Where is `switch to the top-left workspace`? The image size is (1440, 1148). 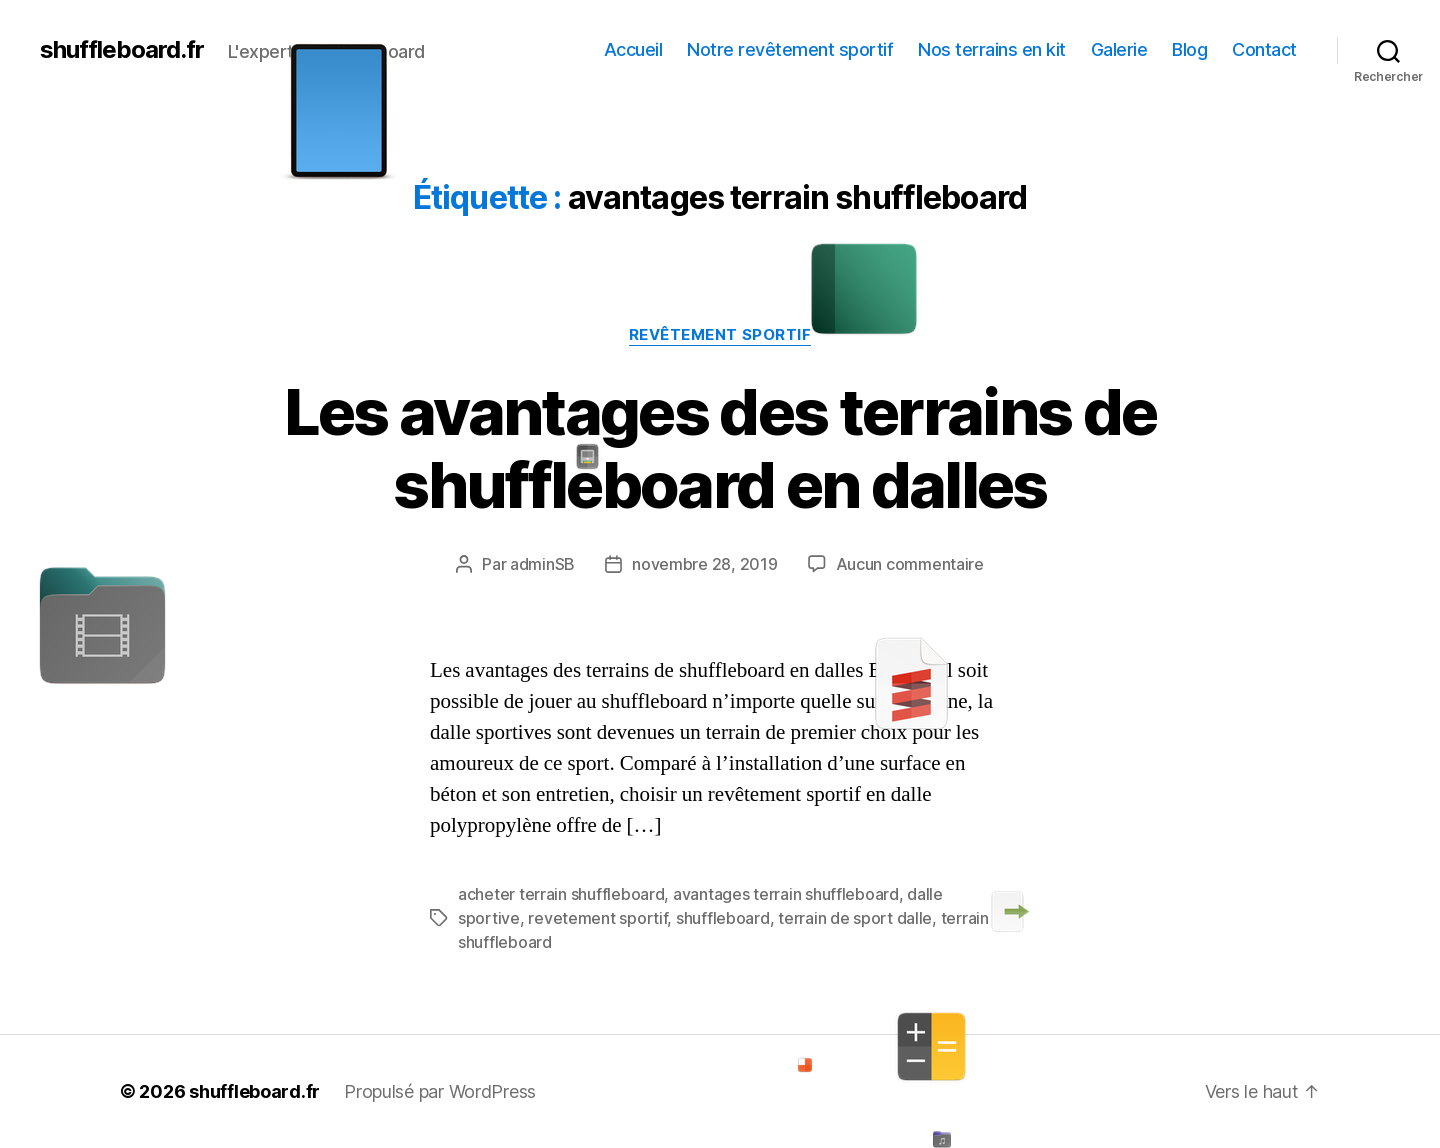
switch to the top-left workspace is located at coordinates (805, 1065).